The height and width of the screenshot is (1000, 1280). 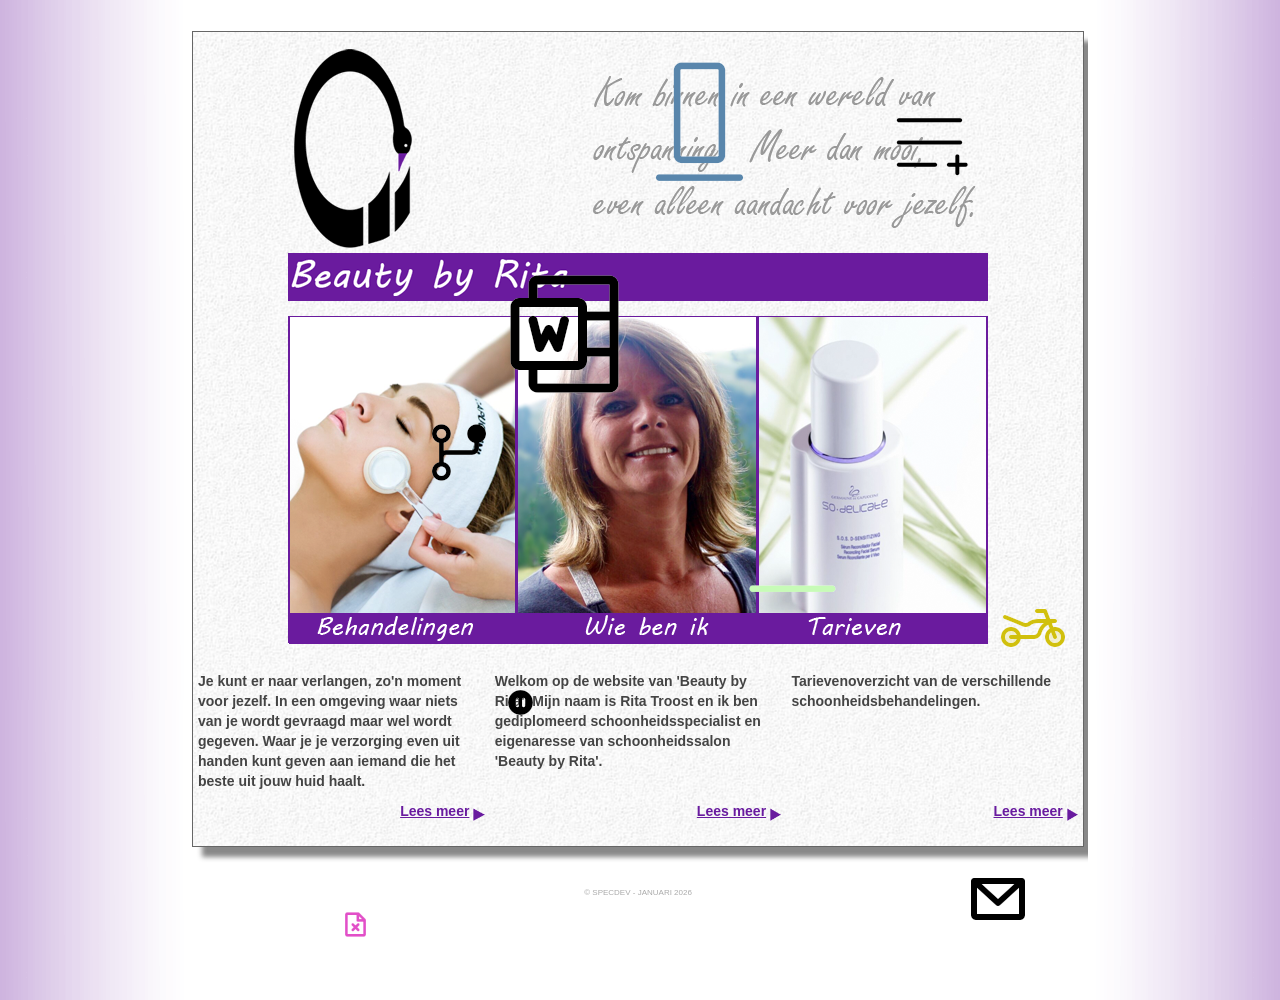 What do you see at coordinates (569, 334) in the screenshot?
I see `open Microsoft Word` at bounding box center [569, 334].